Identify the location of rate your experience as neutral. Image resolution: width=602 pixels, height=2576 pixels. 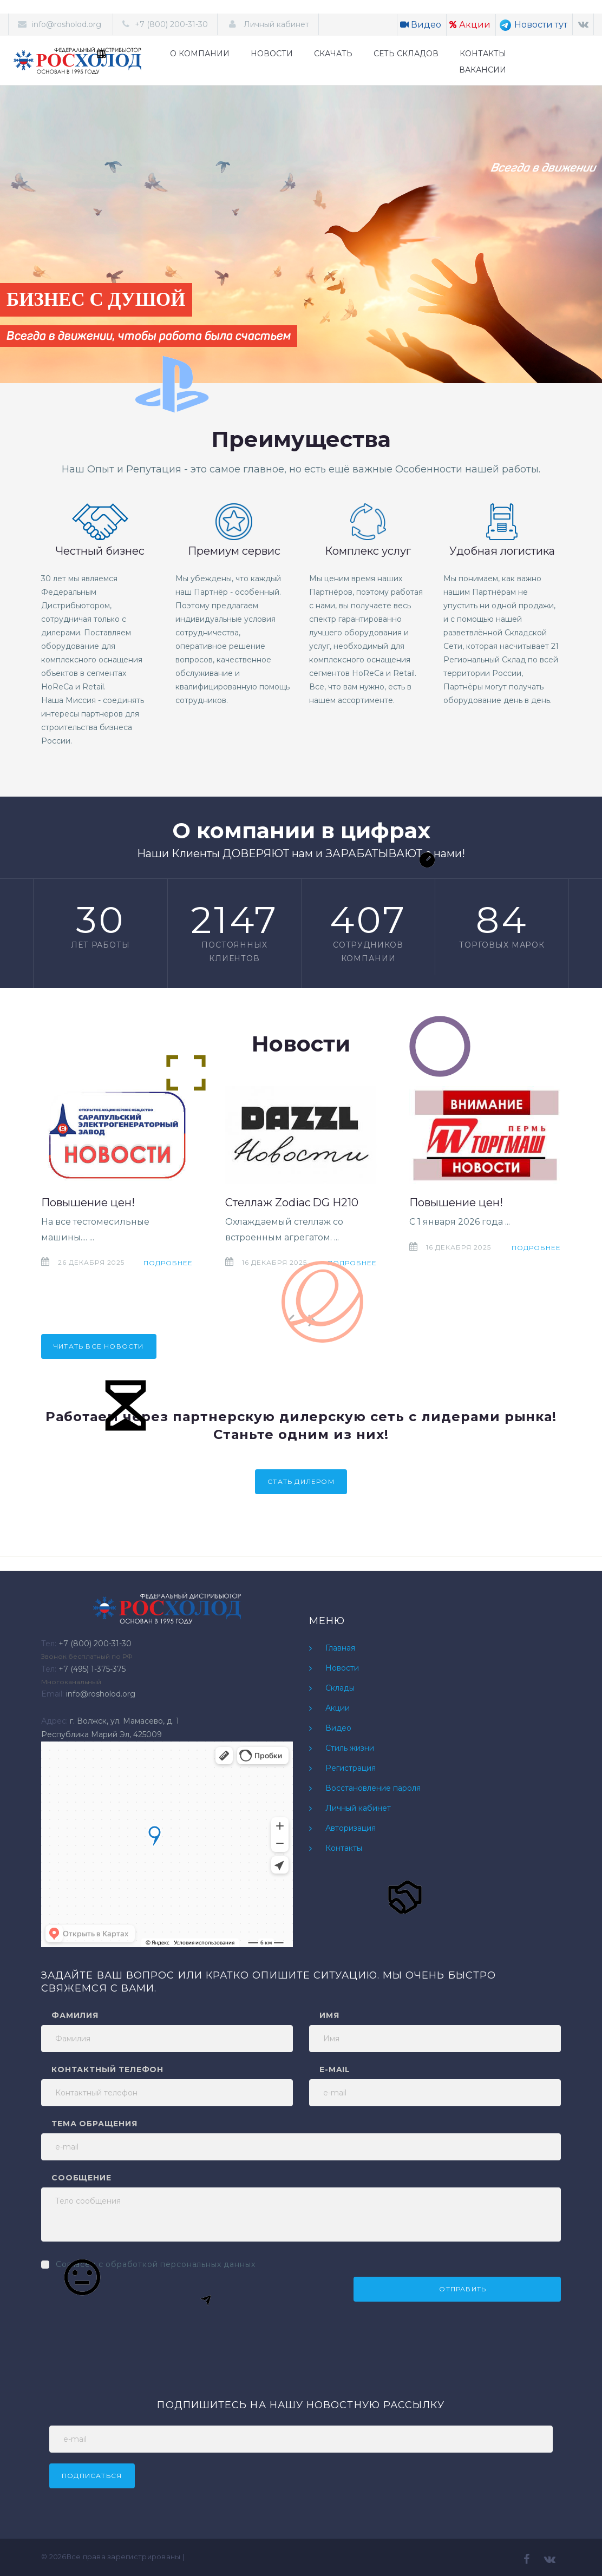
(82, 2277).